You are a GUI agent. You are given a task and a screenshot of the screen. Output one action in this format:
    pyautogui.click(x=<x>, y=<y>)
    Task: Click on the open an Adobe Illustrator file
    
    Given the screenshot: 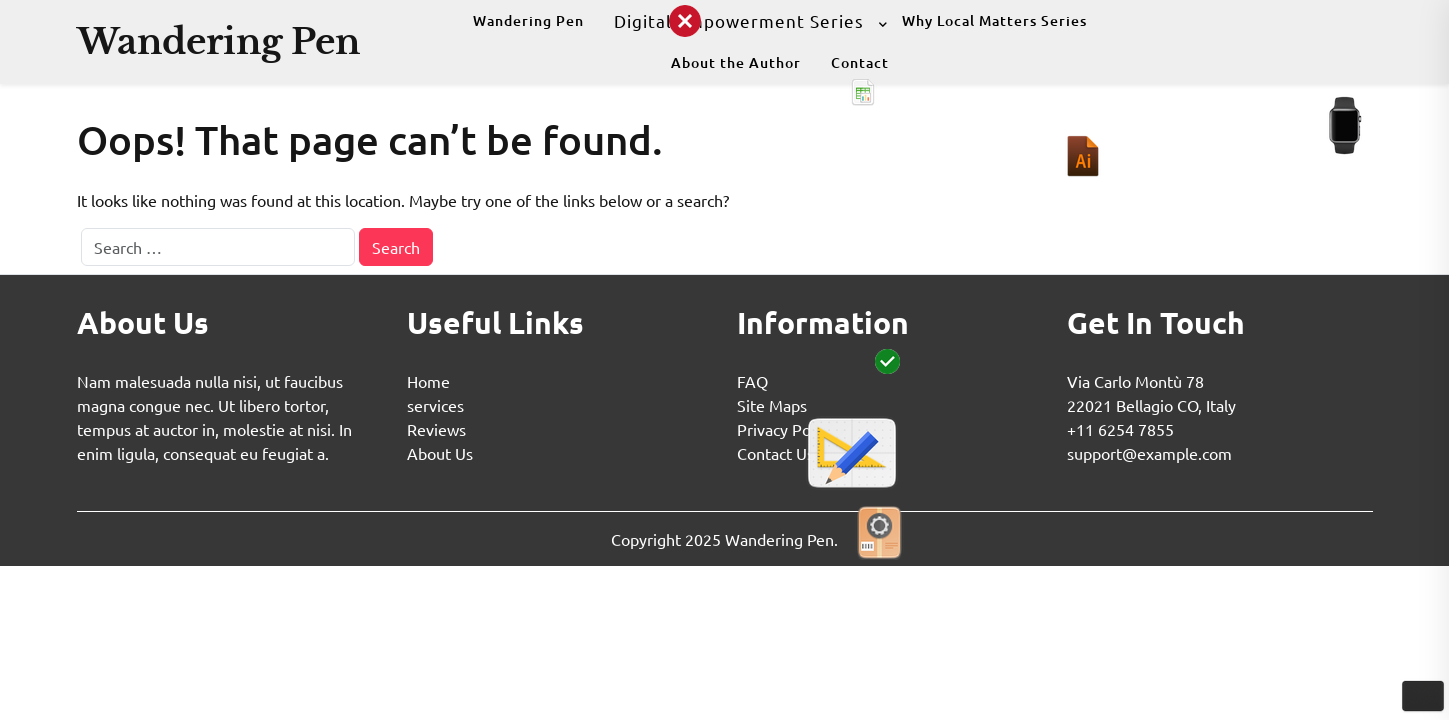 What is the action you would take?
    pyautogui.click(x=1083, y=156)
    